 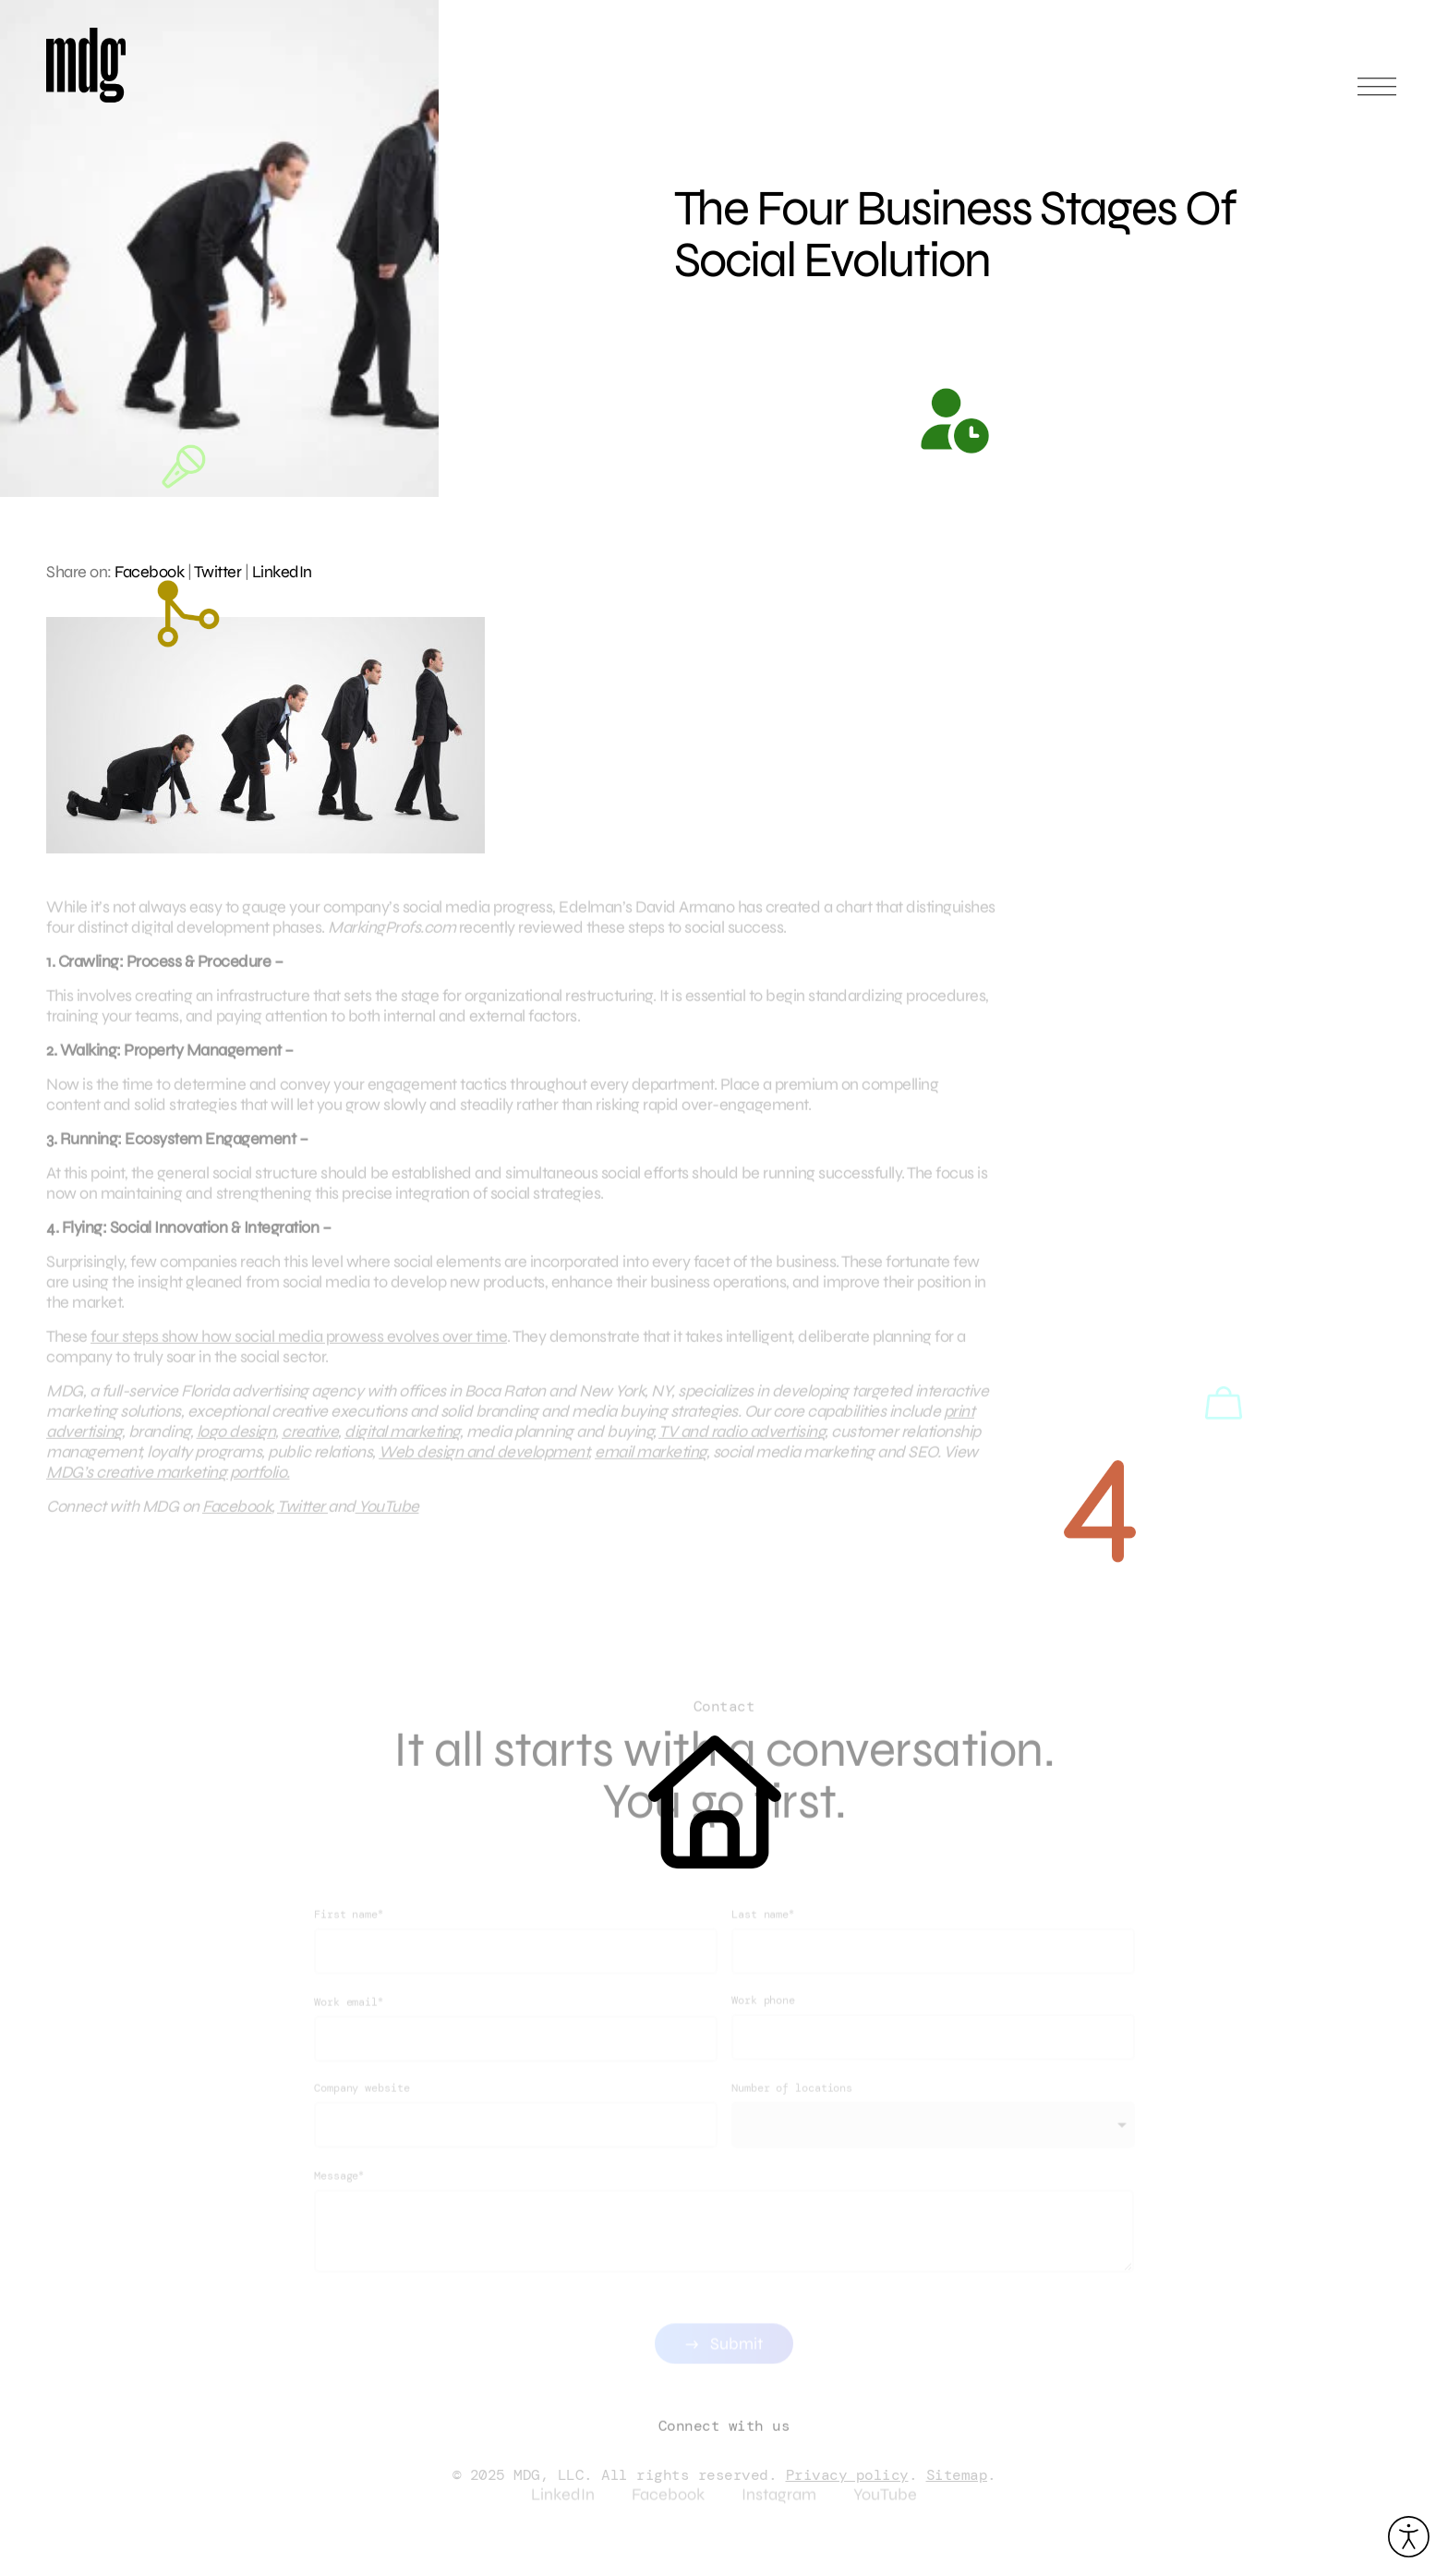 What do you see at coordinates (954, 418) in the screenshot?
I see `view user's activity history or time log` at bounding box center [954, 418].